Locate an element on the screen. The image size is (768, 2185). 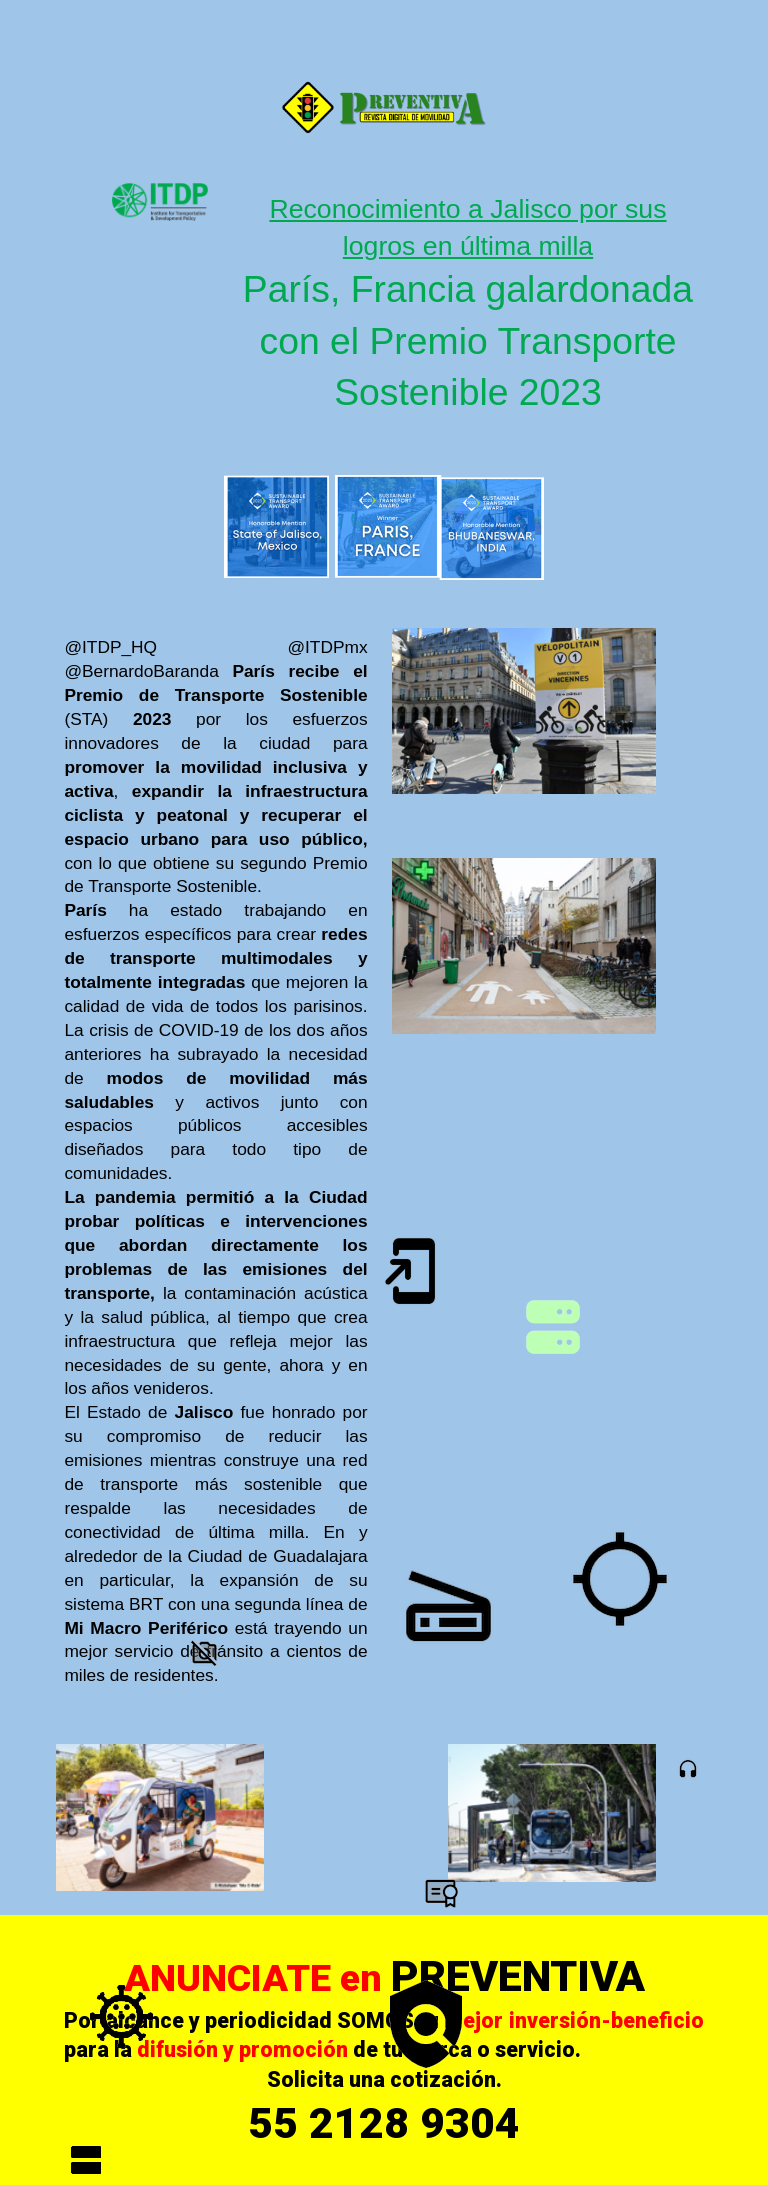
photography not allowed in this area is located at coordinates (204, 1652).